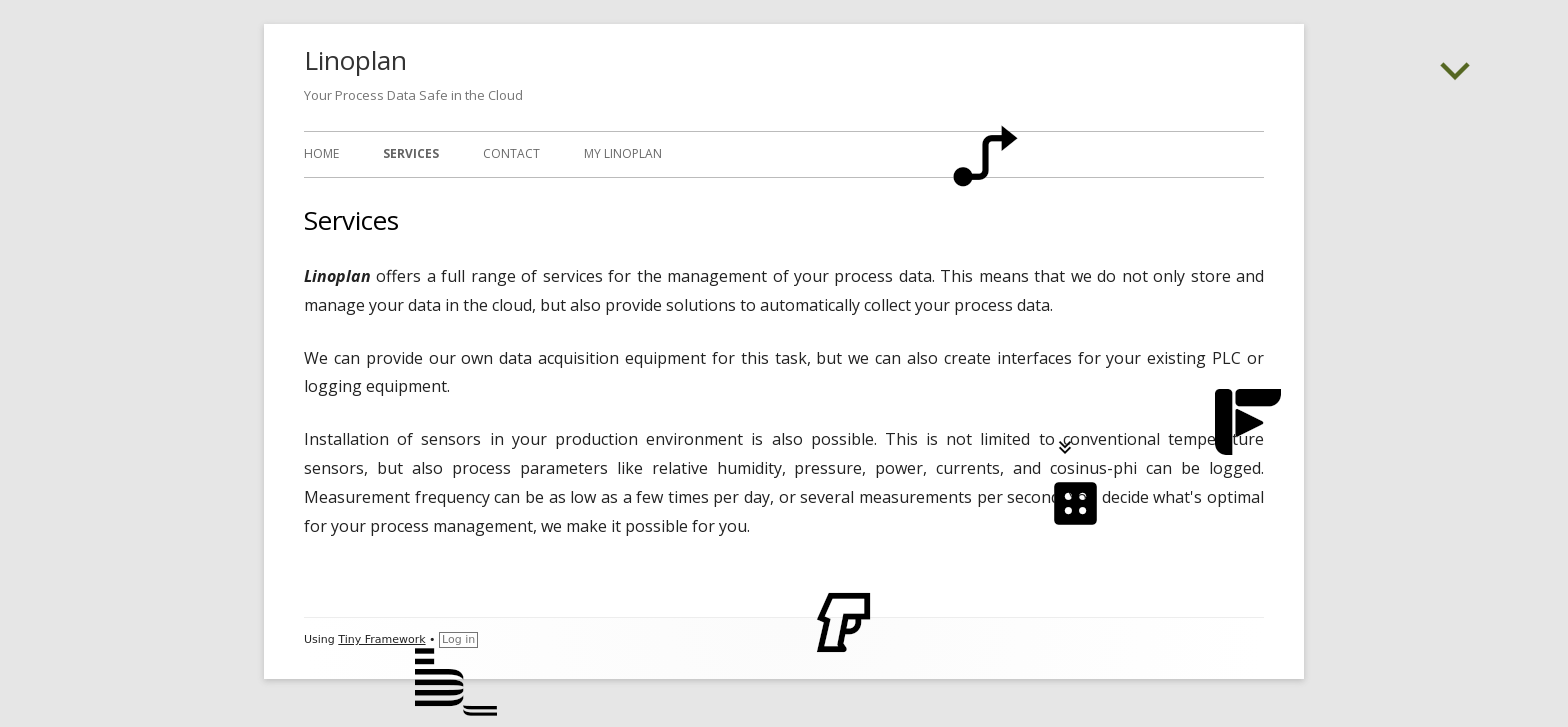  I want to click on scroll down to see more content, so click(1065, 447).